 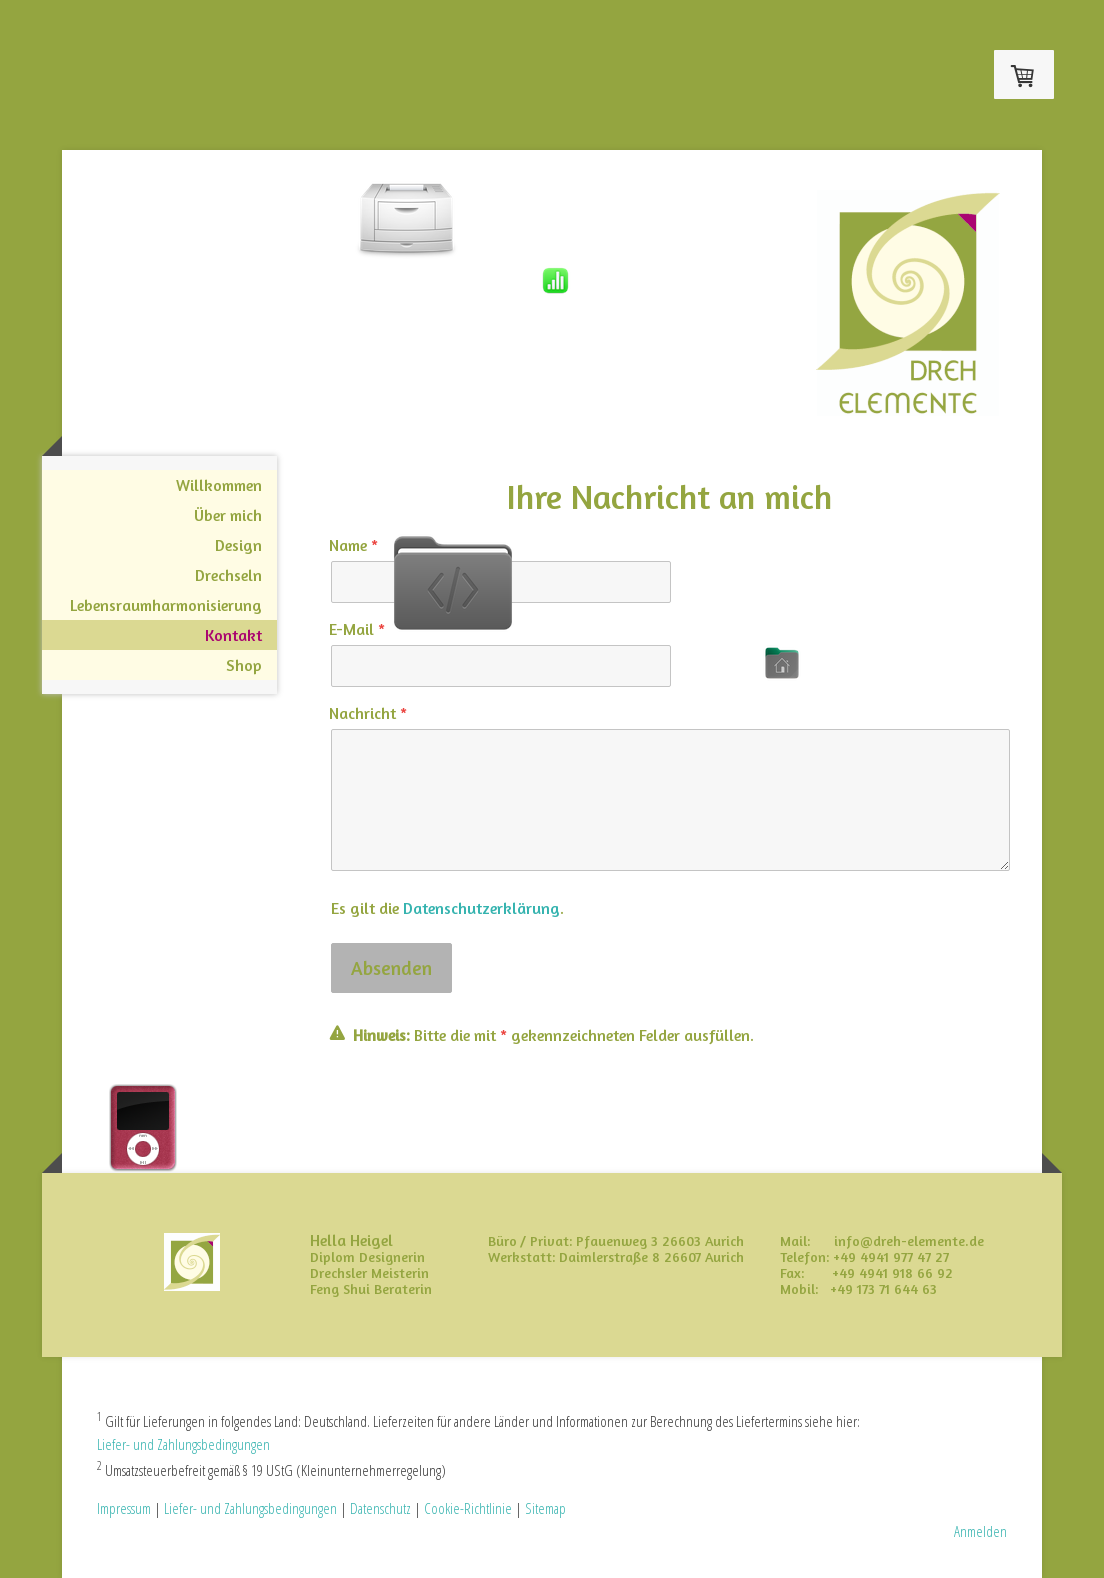 What do you see at coordinates (453, 583) in the screenshot?
I see `open your code projects folder` at bounding box center [453, 583].